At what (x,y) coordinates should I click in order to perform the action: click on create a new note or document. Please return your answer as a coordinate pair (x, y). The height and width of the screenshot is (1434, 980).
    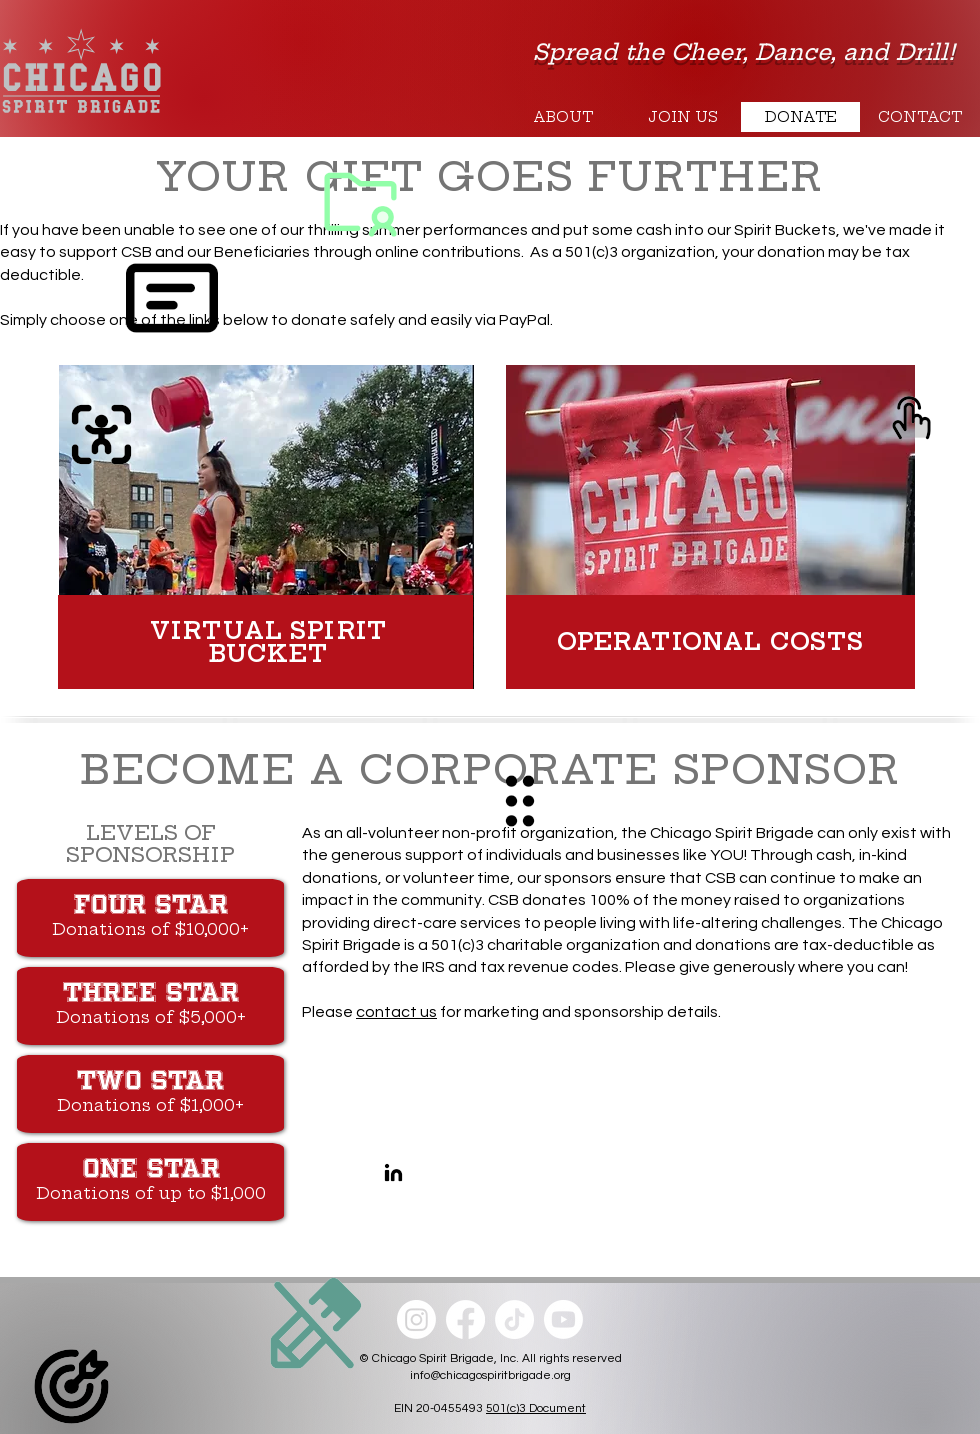
    Looking at the image, I should click on (172, 298).